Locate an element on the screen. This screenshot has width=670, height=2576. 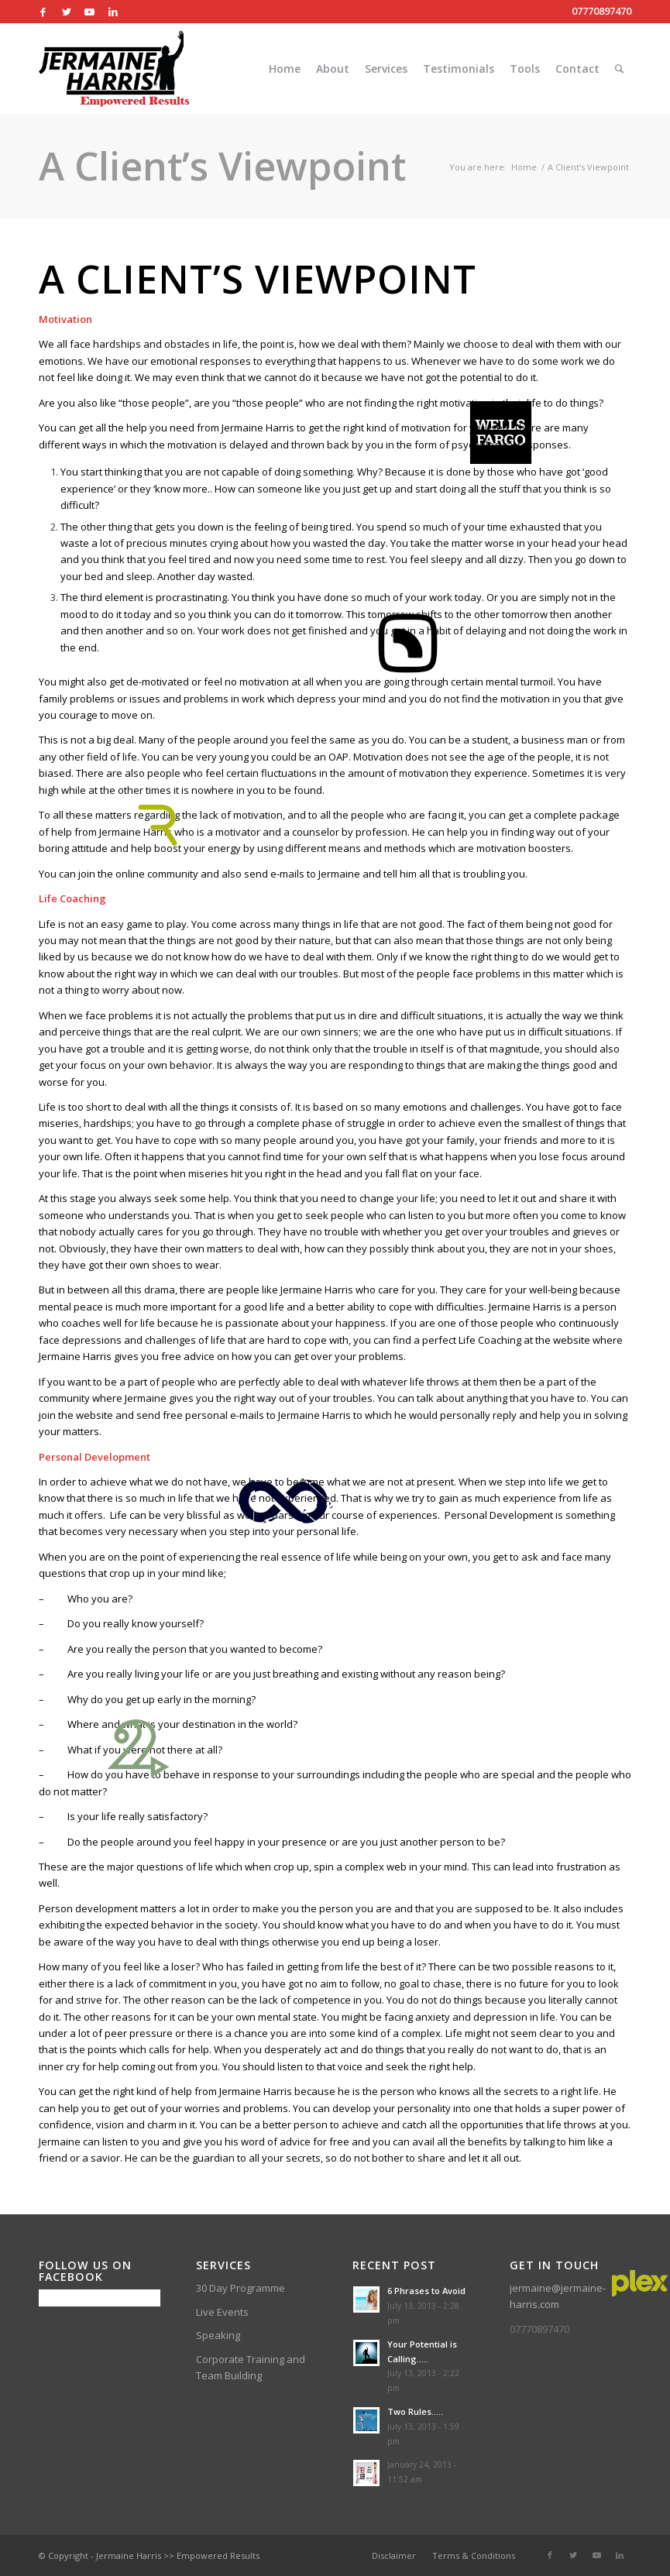
infinityfree web hosting service logo is located at coordinates (286, 1501).